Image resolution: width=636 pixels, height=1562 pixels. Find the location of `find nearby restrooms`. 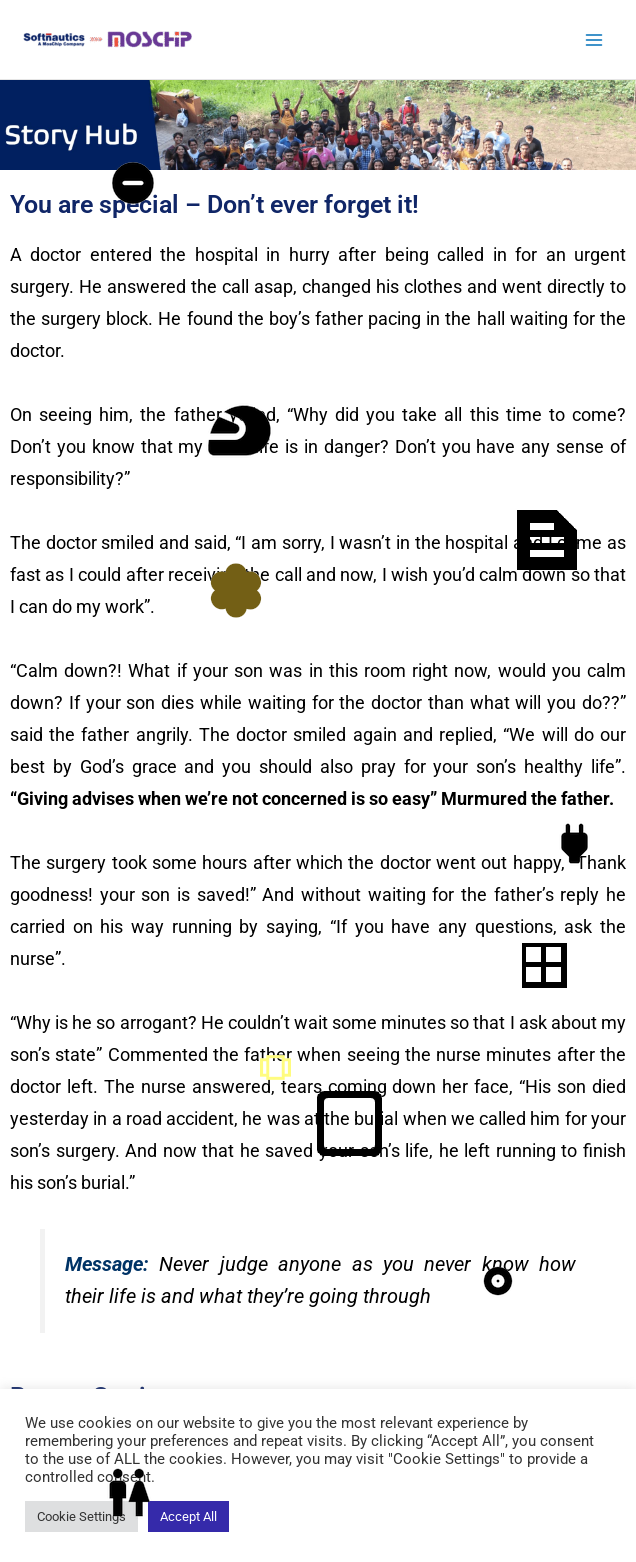

find nearby restrooms is located at coordinates (128, 1492).